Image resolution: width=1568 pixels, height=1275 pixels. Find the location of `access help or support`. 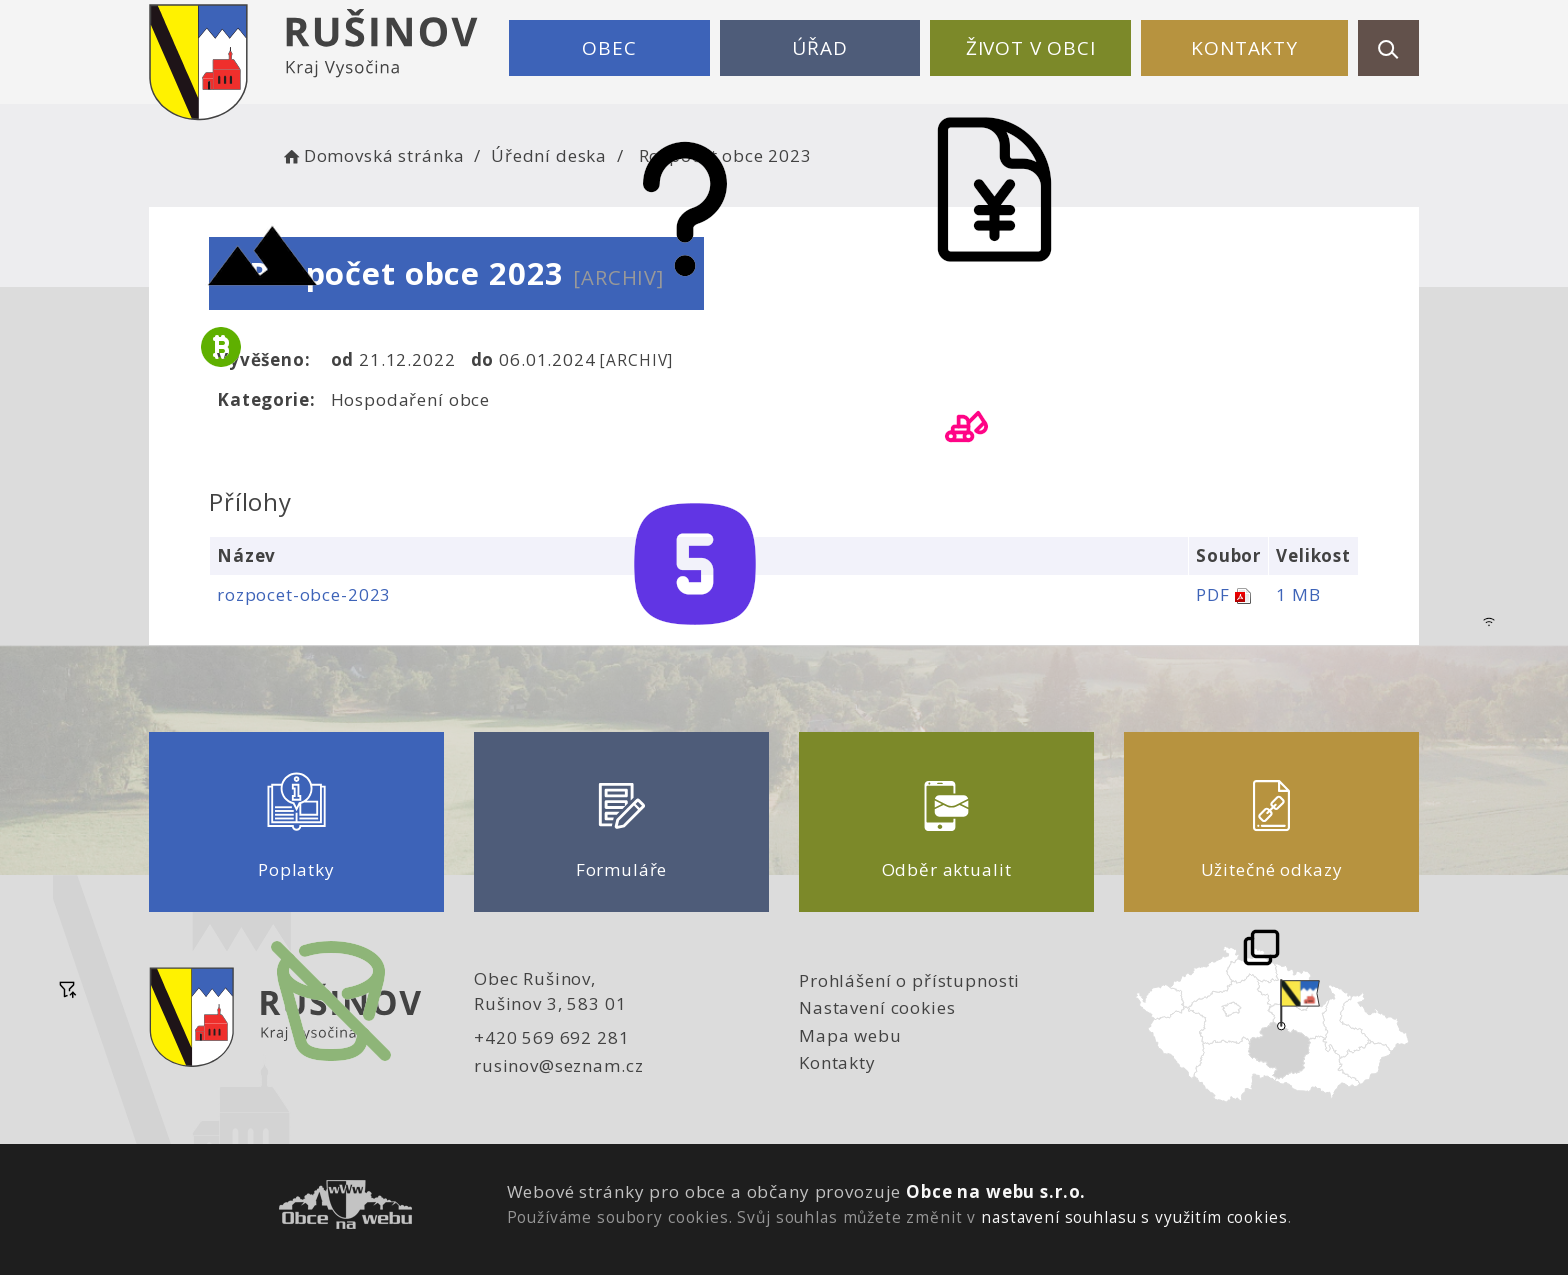

access help or support is located at coordinates (685, 209).